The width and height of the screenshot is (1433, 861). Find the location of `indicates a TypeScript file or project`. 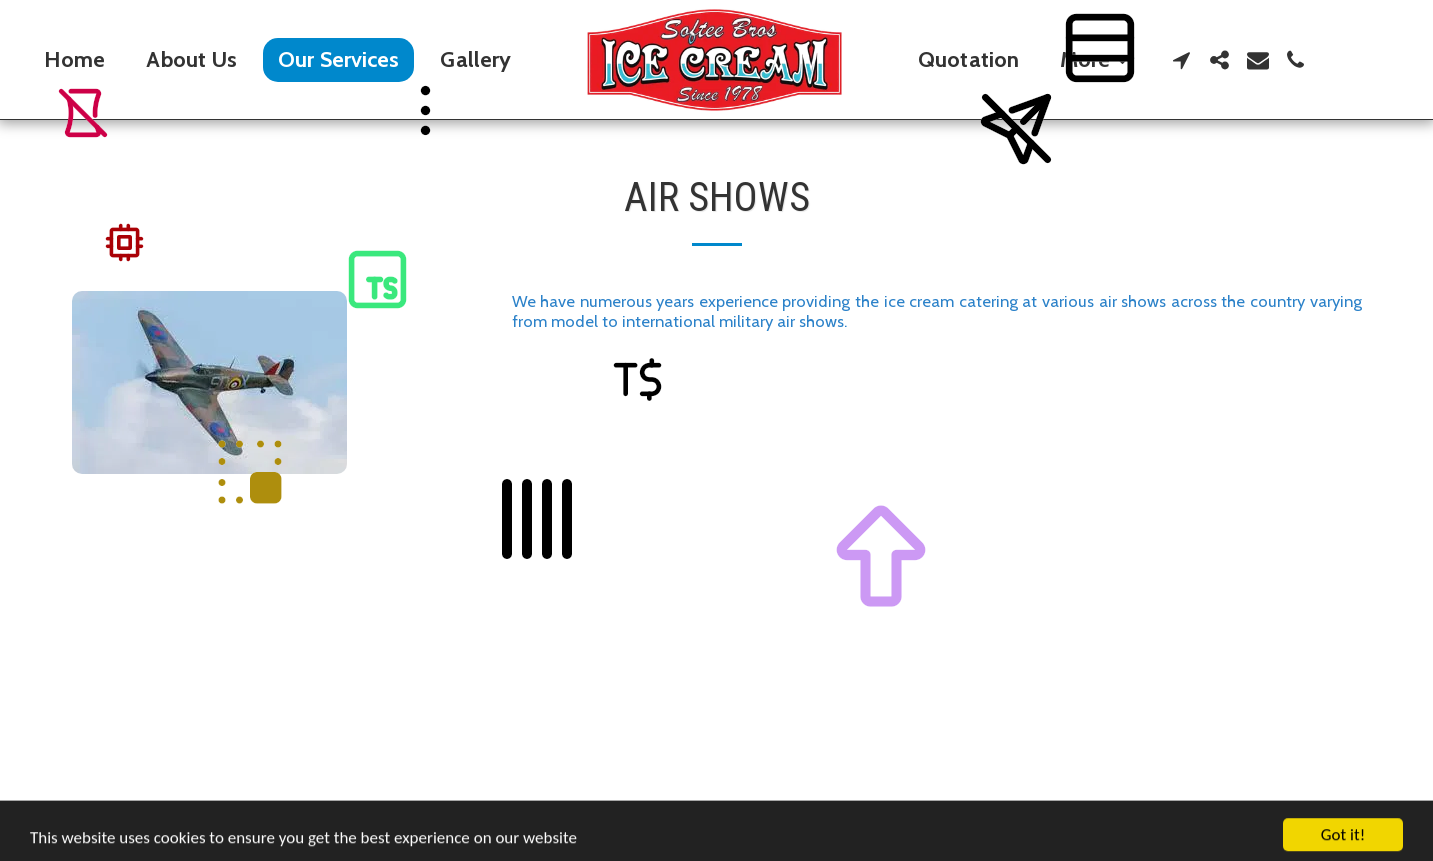

indicates a TypeScript file or project is located at coordinates (377, 279).